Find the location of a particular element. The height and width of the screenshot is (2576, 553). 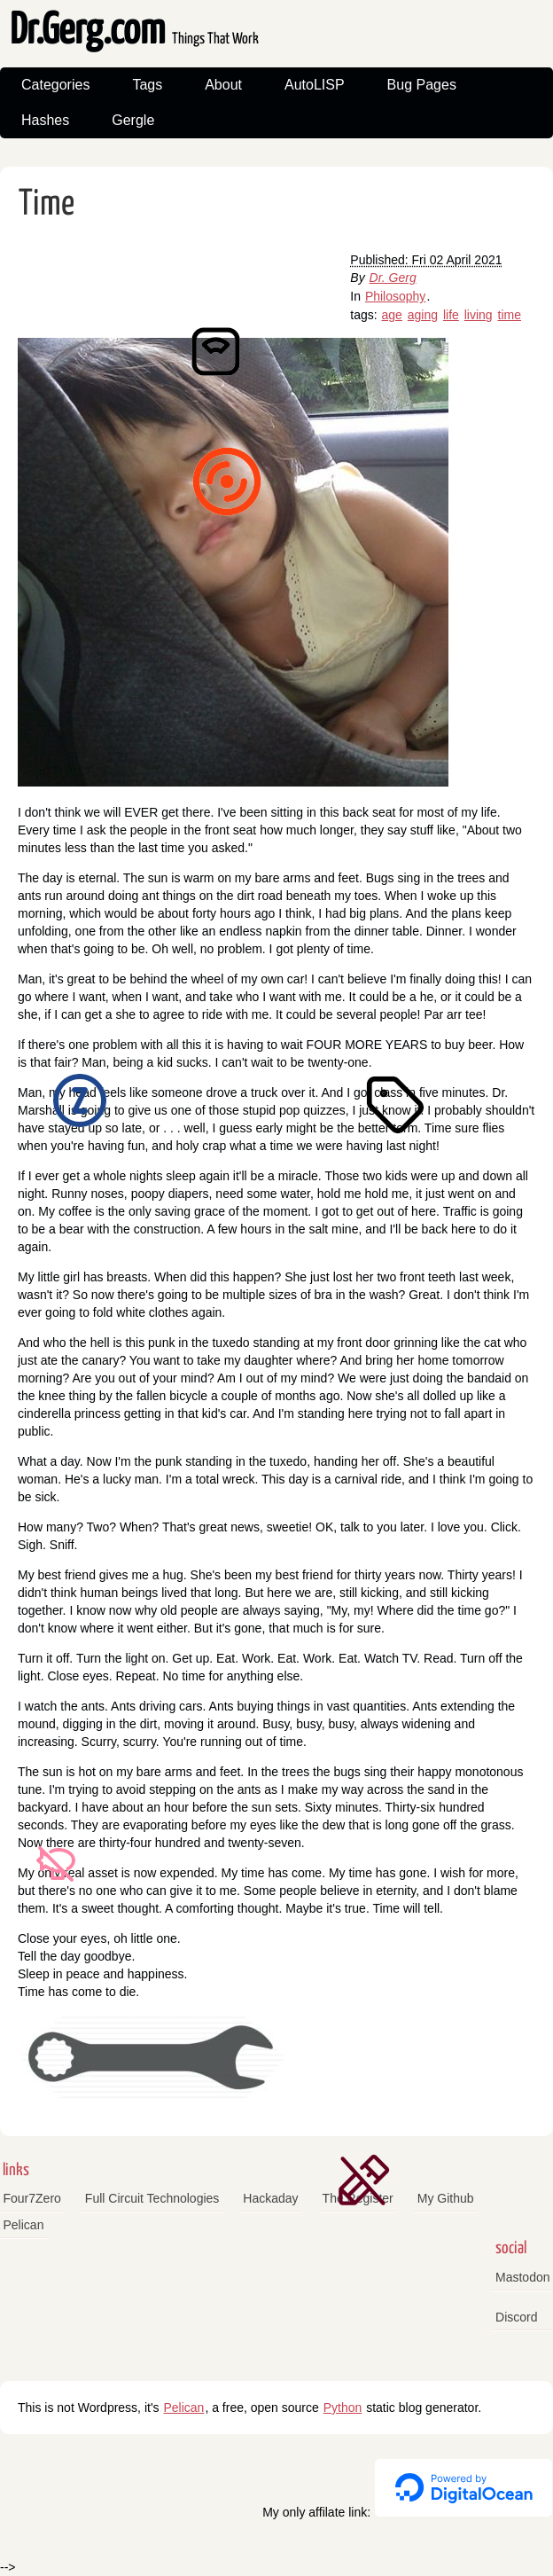

play or access music library is located at coordinates (227, 482).